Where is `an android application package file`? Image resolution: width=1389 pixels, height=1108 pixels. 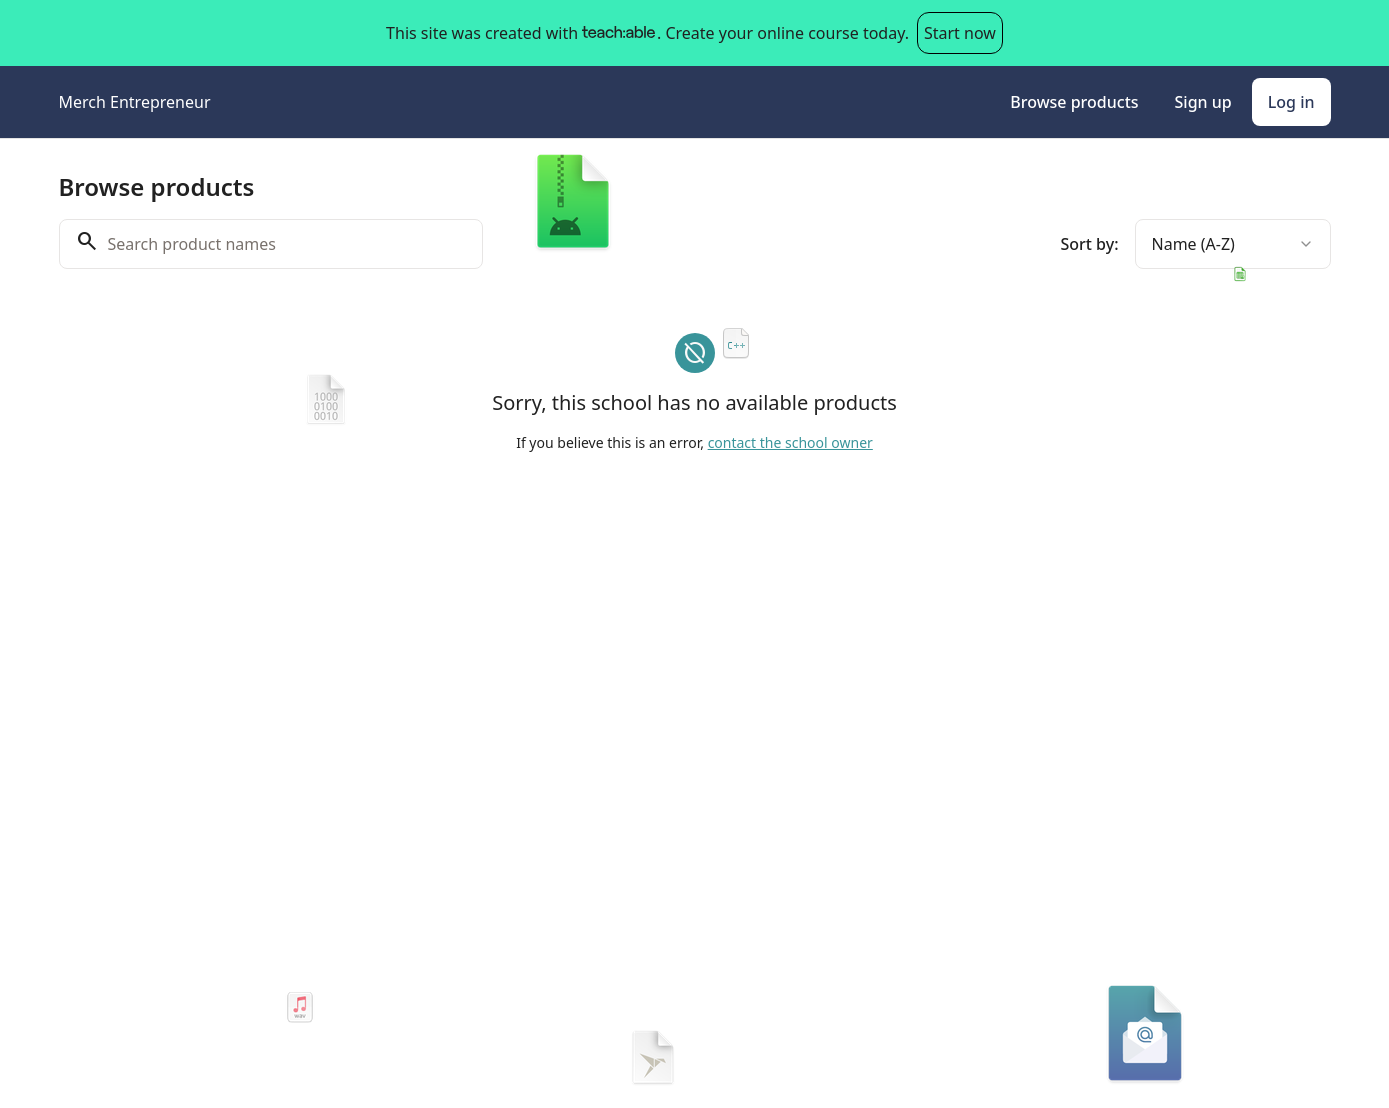
an android application package file is located at coordinates (573, 203).